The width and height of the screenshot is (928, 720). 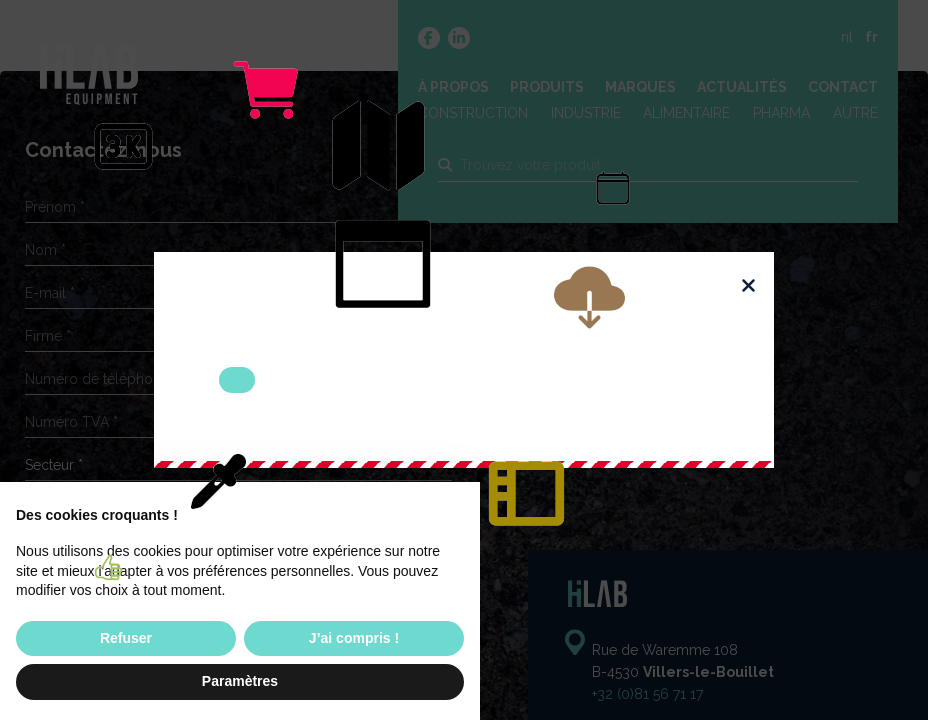 I want to click on view empty calendar or schedule, so click(x=613, y=188).